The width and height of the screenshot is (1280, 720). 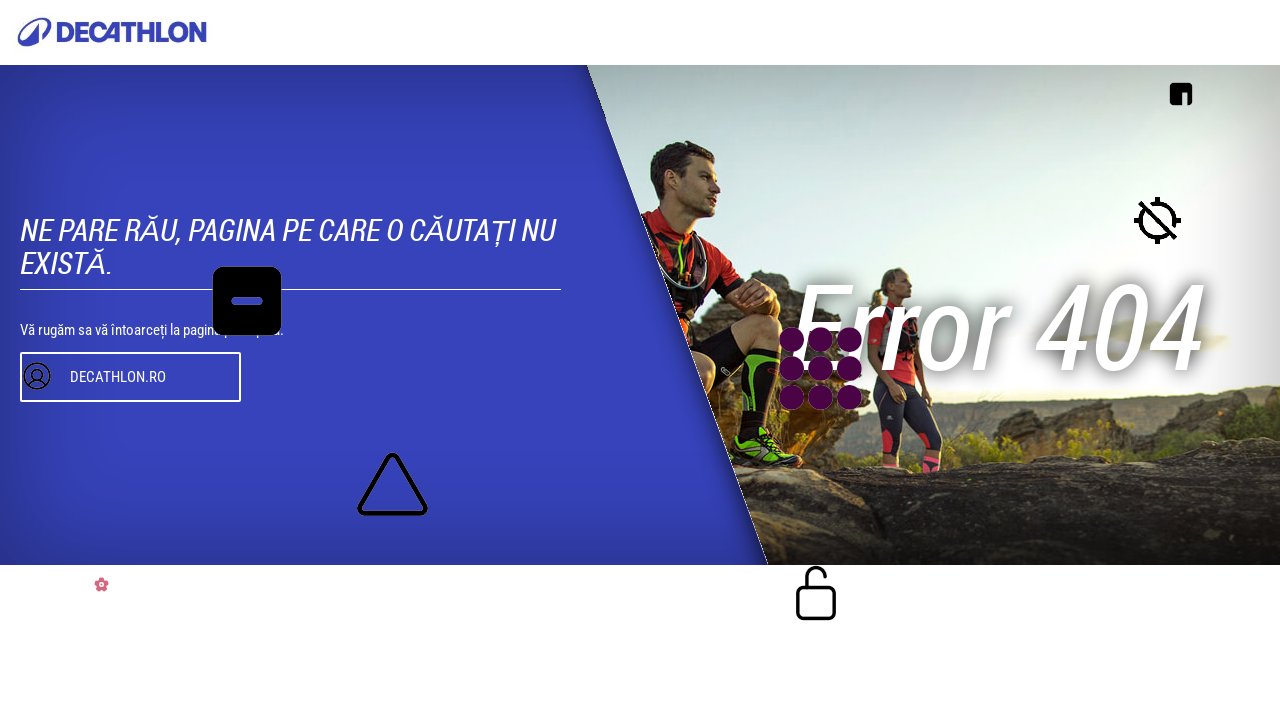 What do you see at coordinates (37, 376) in the screenshot?
I see `view your profile` at bounding box center [37, 376].